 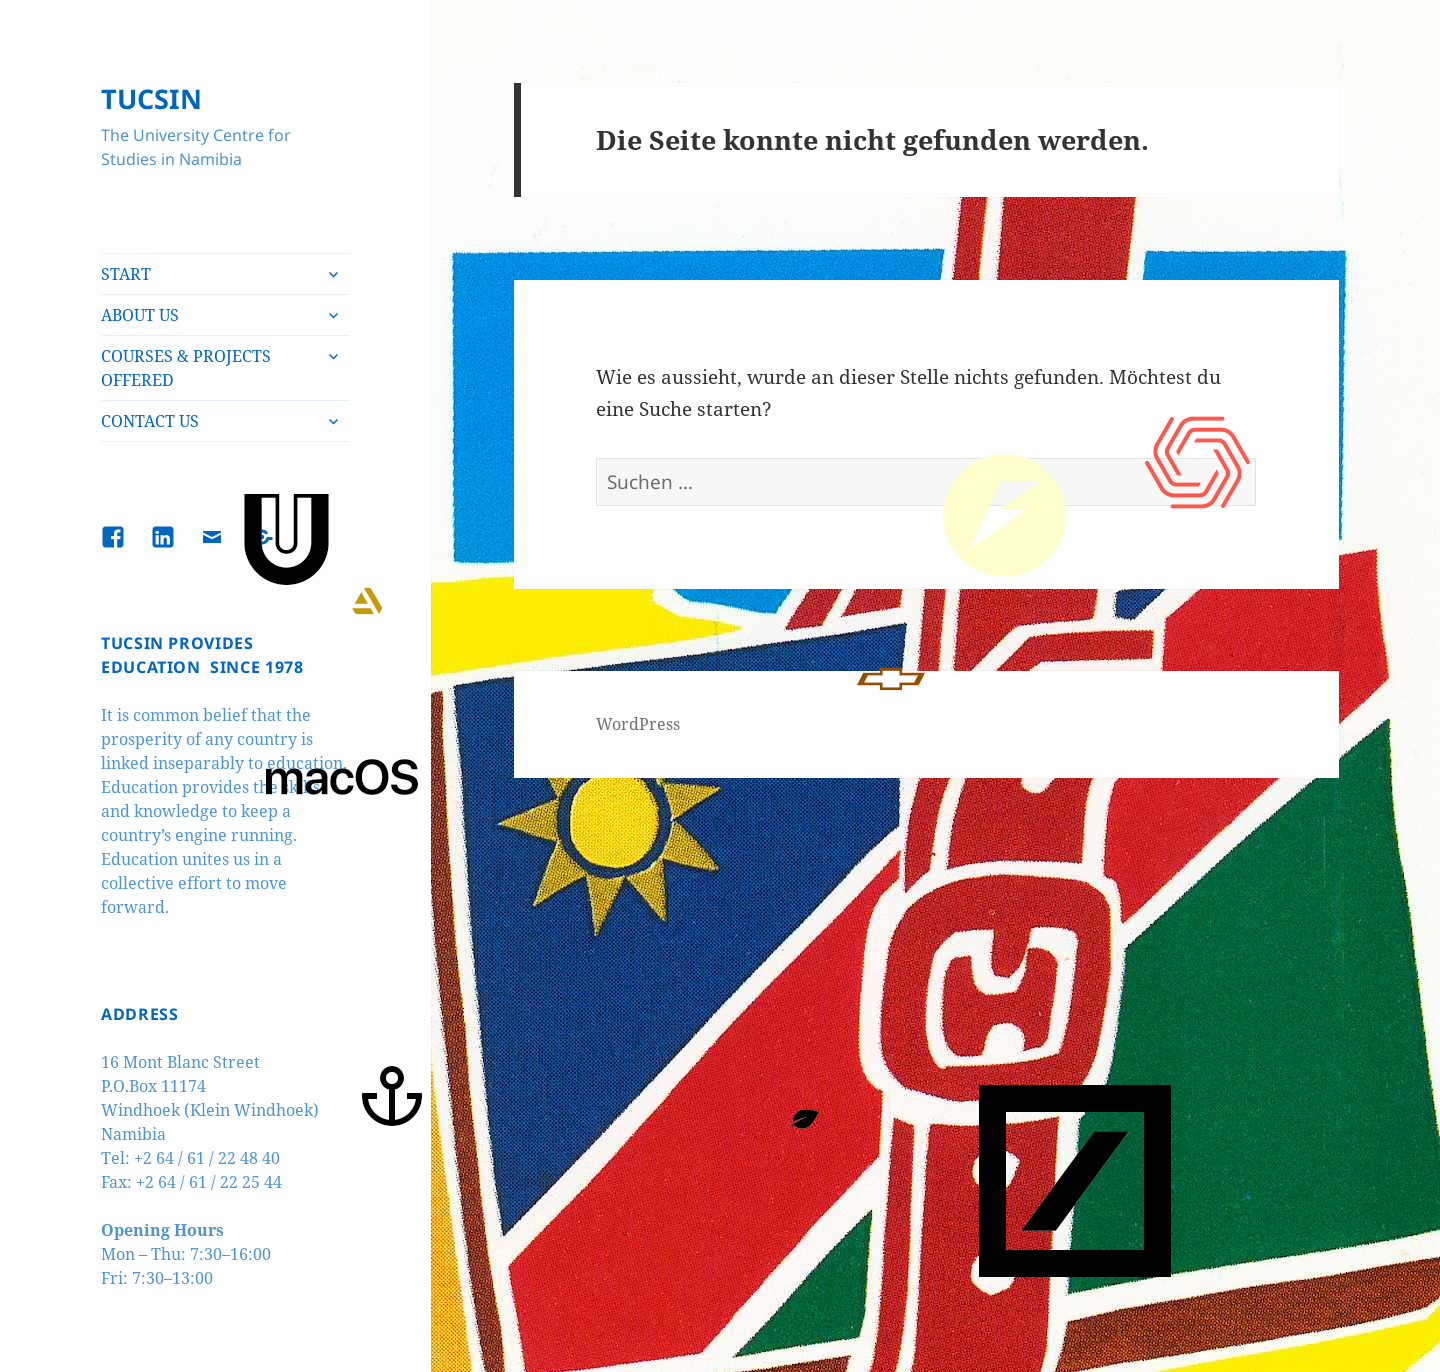 I want to click on access Deutsche Bank banking services, so click(x=1075, y=1181).